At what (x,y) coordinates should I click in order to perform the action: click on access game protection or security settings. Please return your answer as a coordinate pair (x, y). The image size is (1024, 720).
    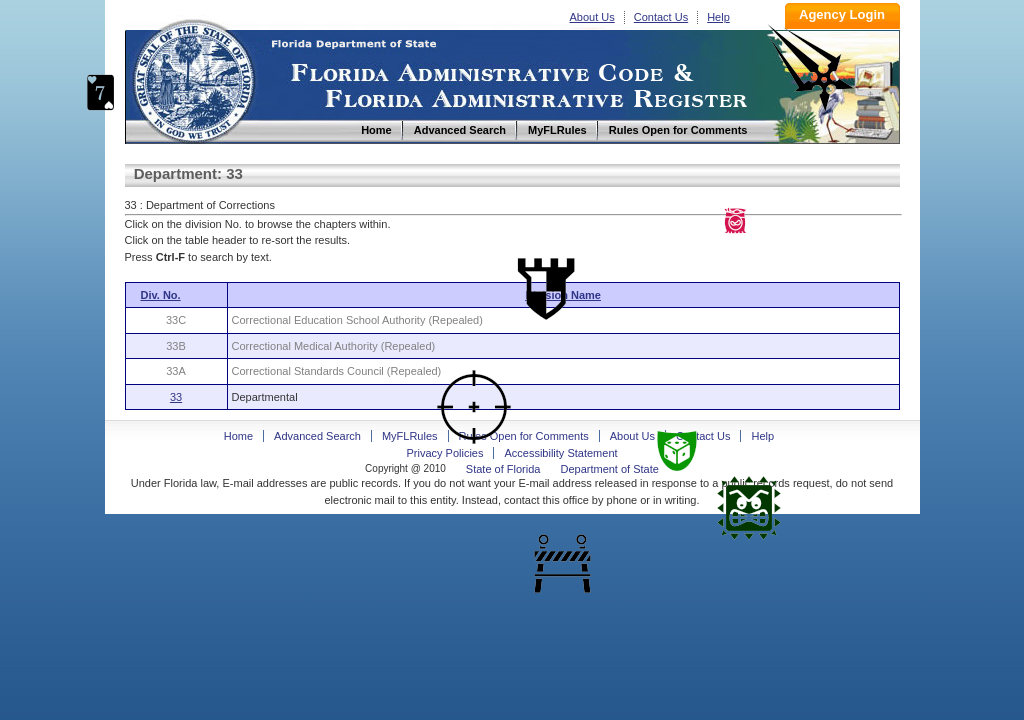
    Looking at the image, I should click on (677, 451).